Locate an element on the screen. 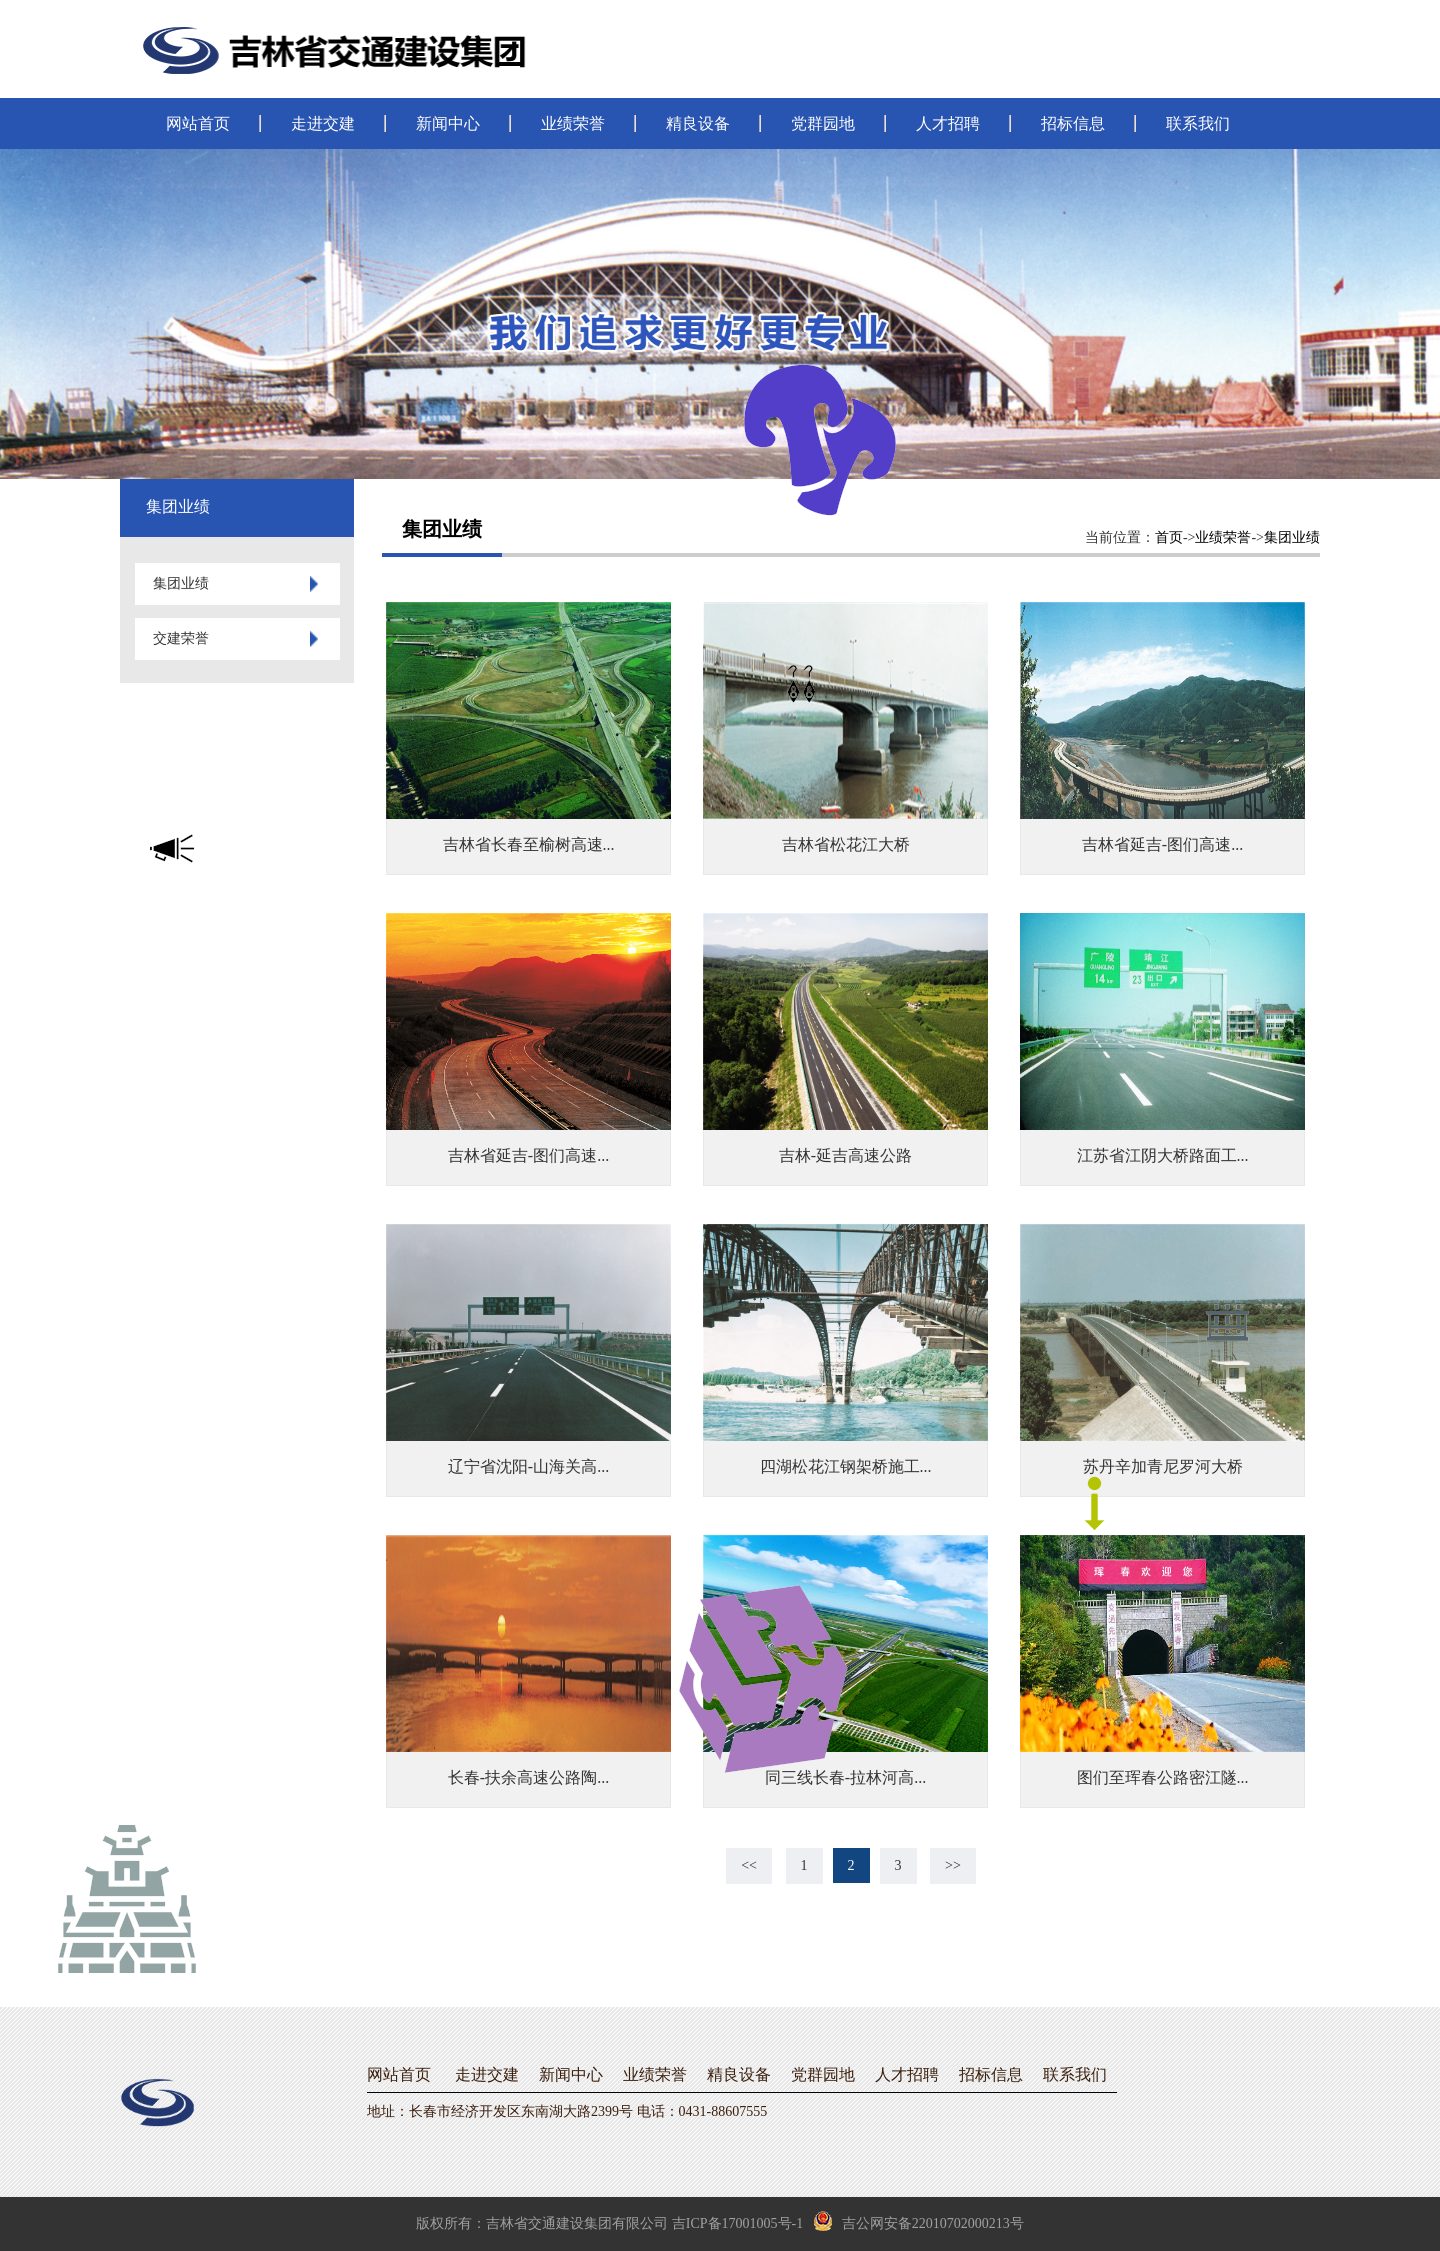 The width and height of the screenshot is (1440, 2251). browse or shop for earrings is located at coordinates (801, 683).